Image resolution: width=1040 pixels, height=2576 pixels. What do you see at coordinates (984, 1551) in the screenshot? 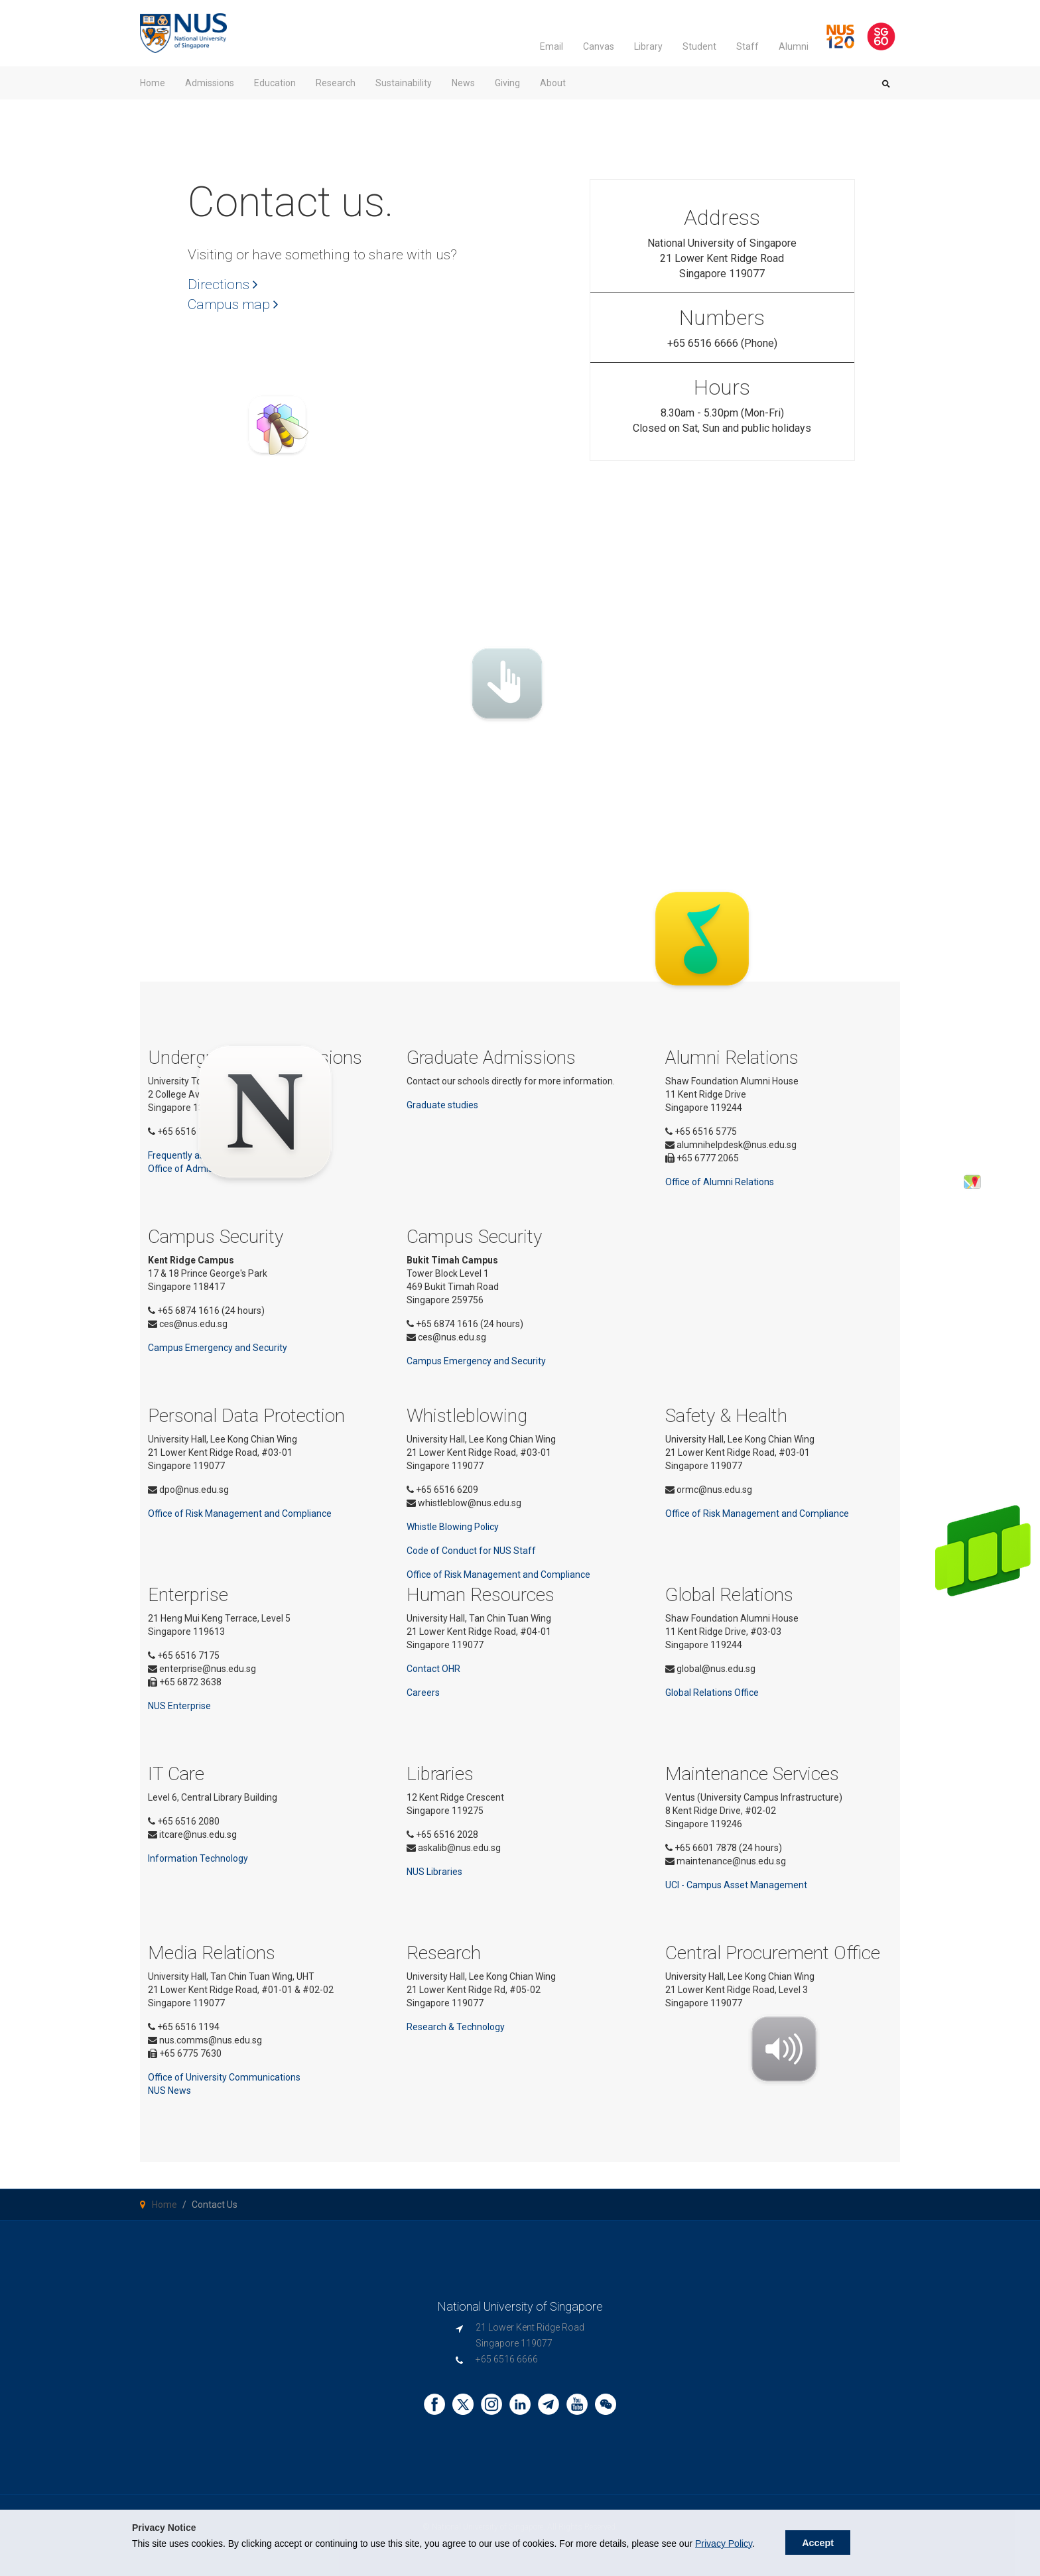
I see `open xbox game bar` at bounding box center [984, 1551].